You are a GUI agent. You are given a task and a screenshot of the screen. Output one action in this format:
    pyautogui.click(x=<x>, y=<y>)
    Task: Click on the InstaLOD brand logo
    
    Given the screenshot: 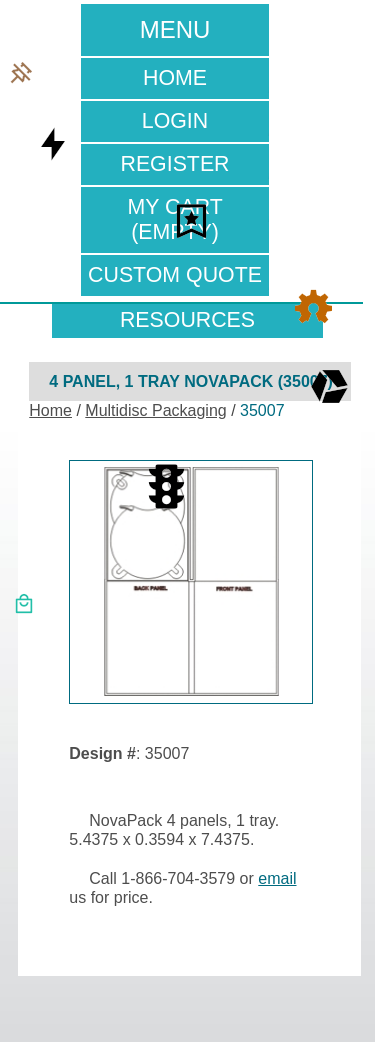 What is the action you would take?
    pyautogui.click(x=329, y=386)
    